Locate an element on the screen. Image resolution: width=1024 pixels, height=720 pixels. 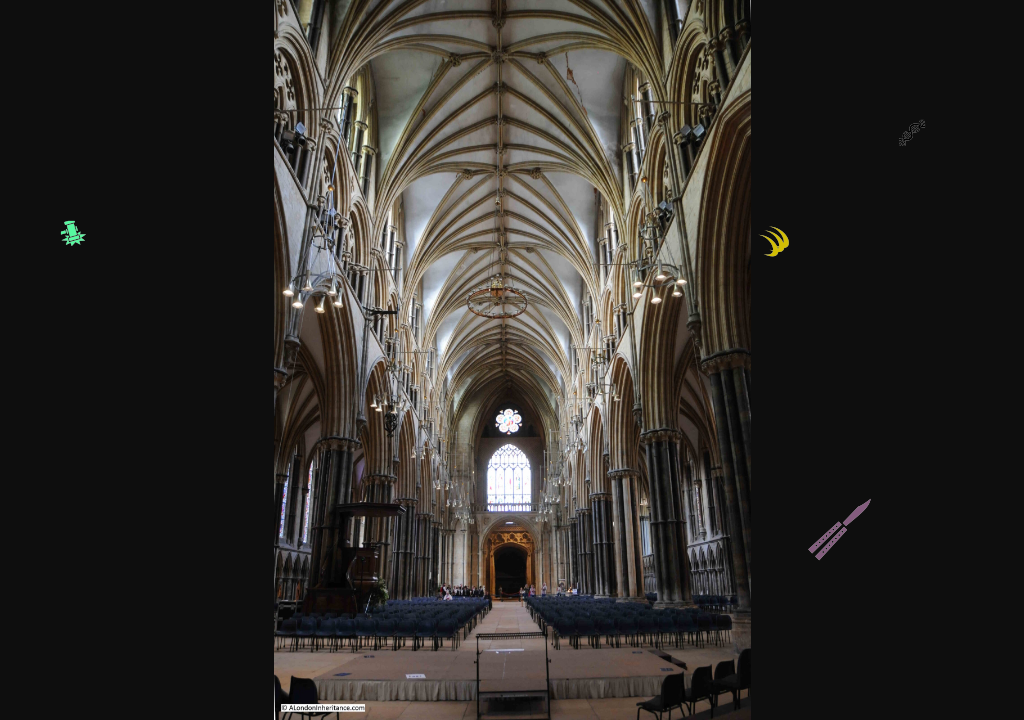
attack or slash action in a game is located at coordinates (773, 241).